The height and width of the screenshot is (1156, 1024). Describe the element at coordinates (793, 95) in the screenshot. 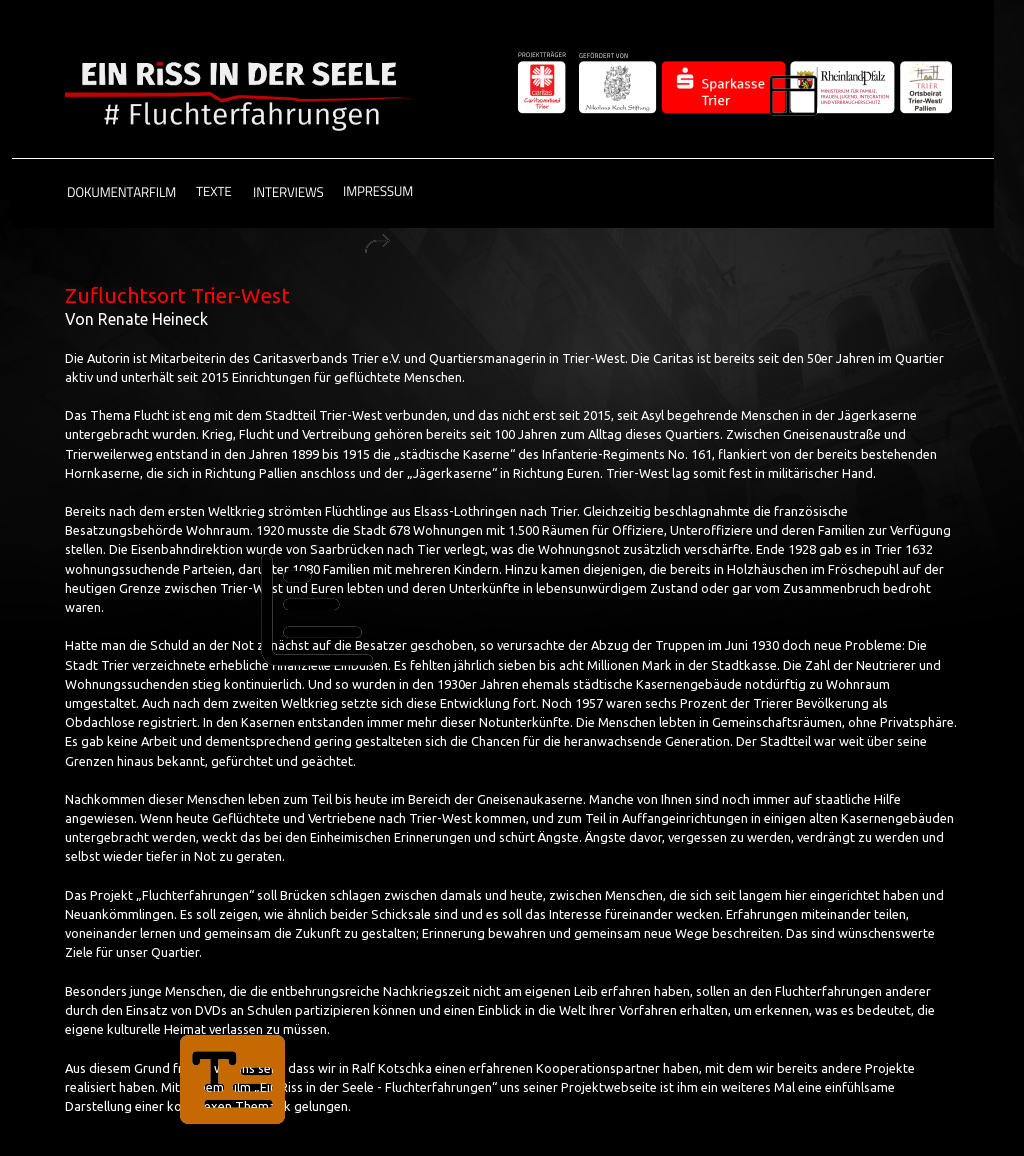

I see `change page layout options` at that location.